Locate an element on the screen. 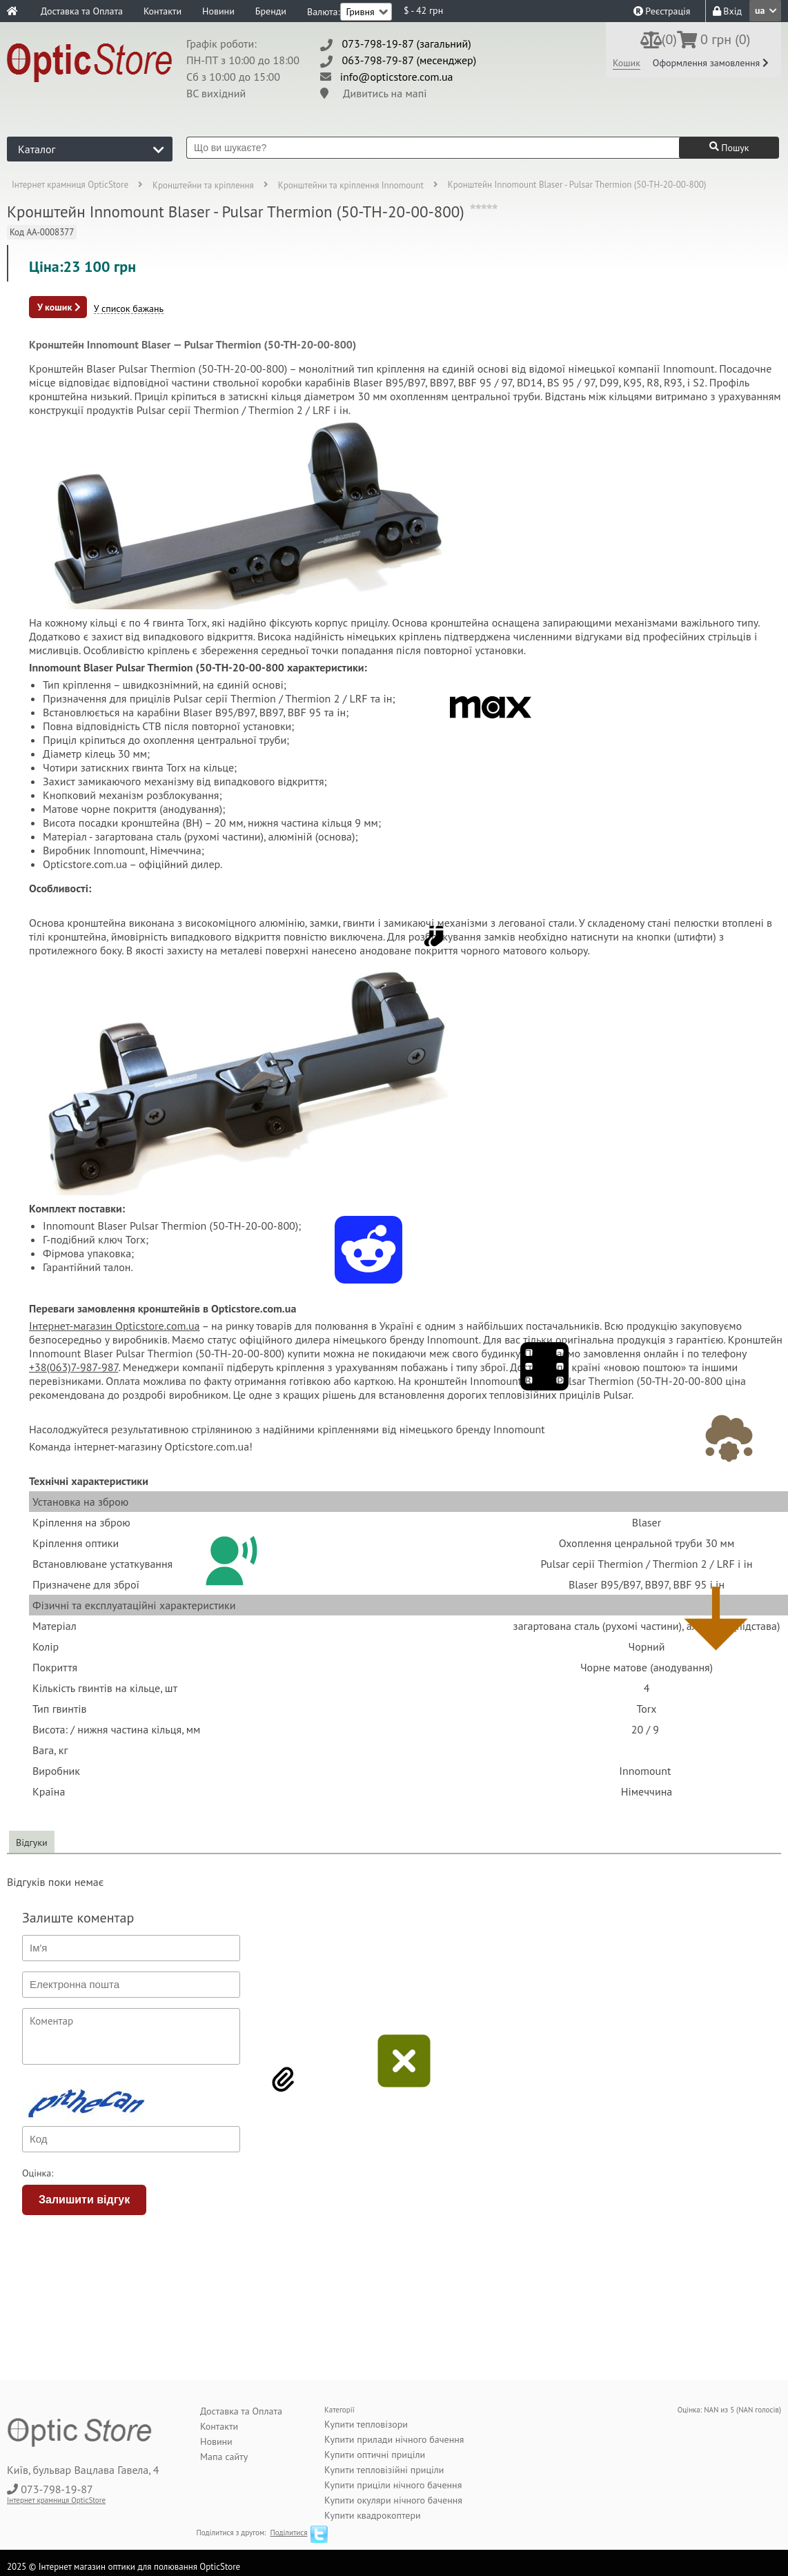 This screenshot has width=788, height=2576. access voice or speech settings is located at coordinates (231, 1562).